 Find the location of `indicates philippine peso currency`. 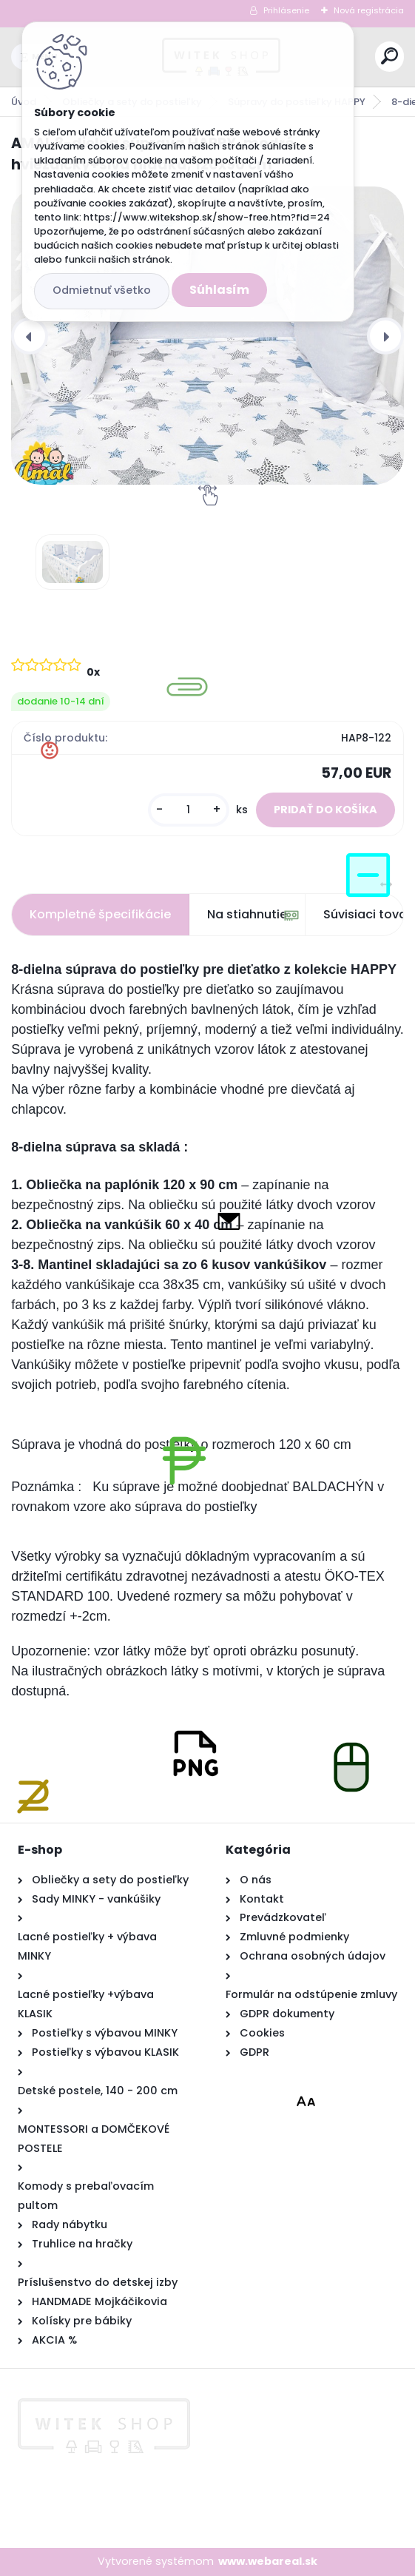

indicates philippine peso currency is located at coordinates (184, 1461).